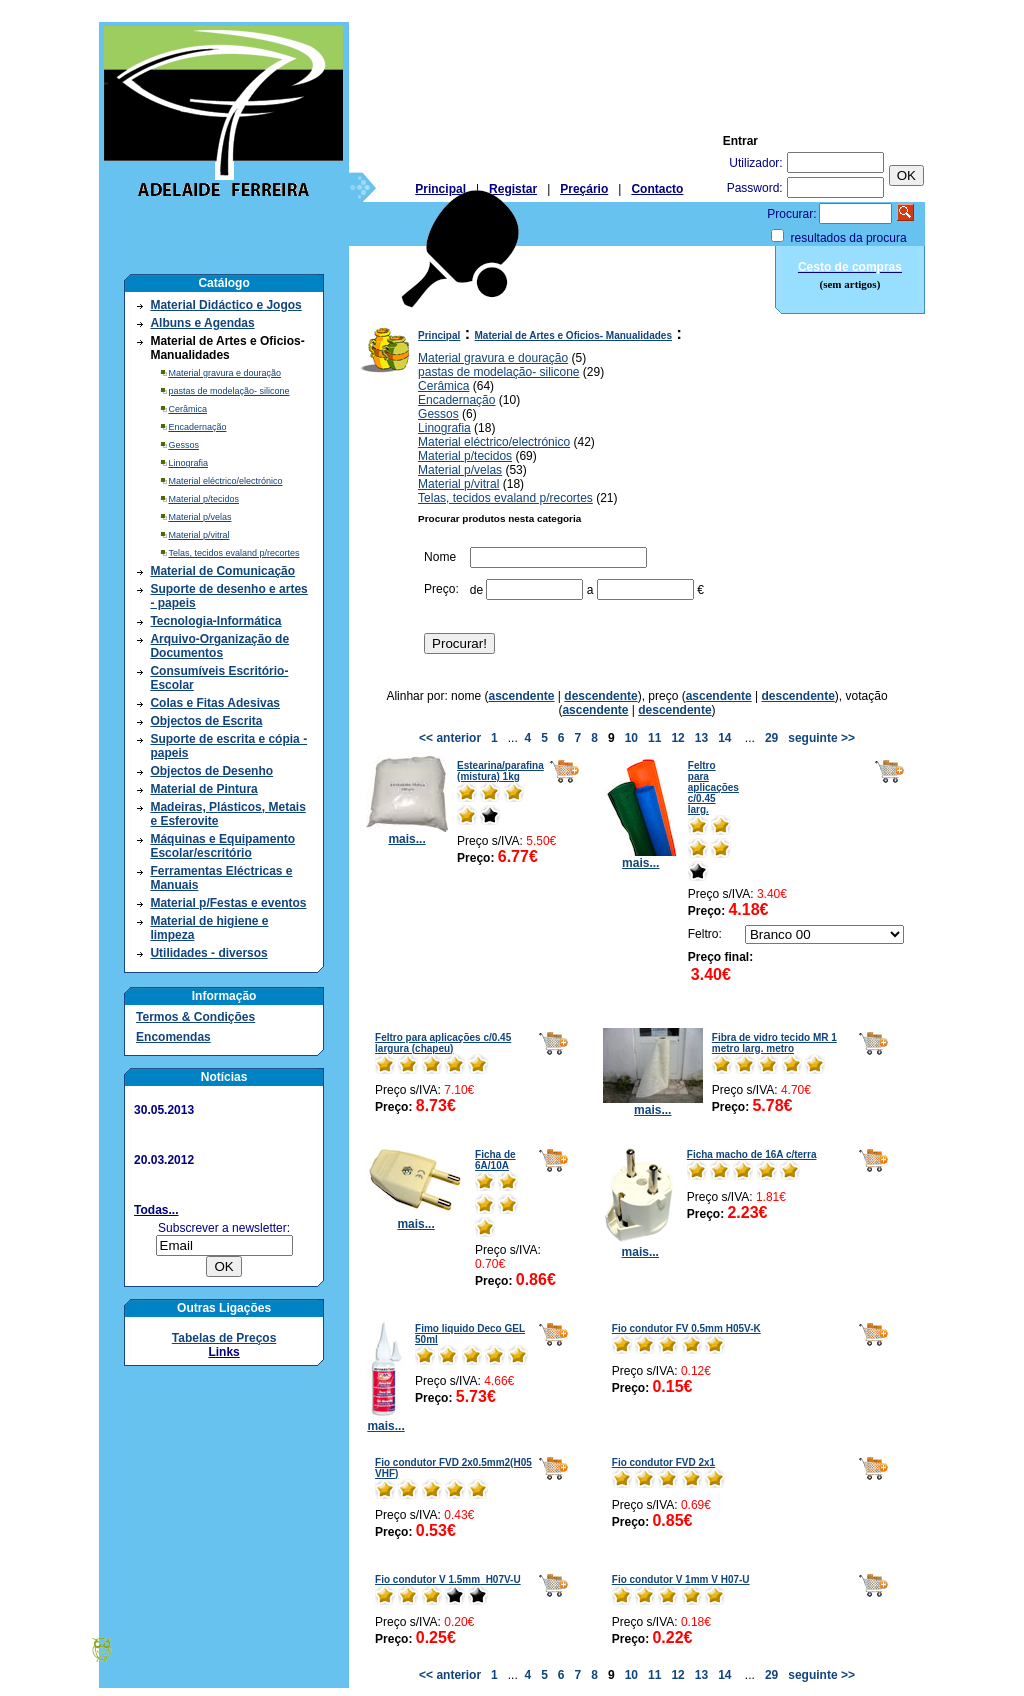 Image resolution: width=1024 pixels, height=1696 pixels. Describe the element at coordinates (102, 1650) in the screenshot. I see `access night mode or dark theme settings` at that location.